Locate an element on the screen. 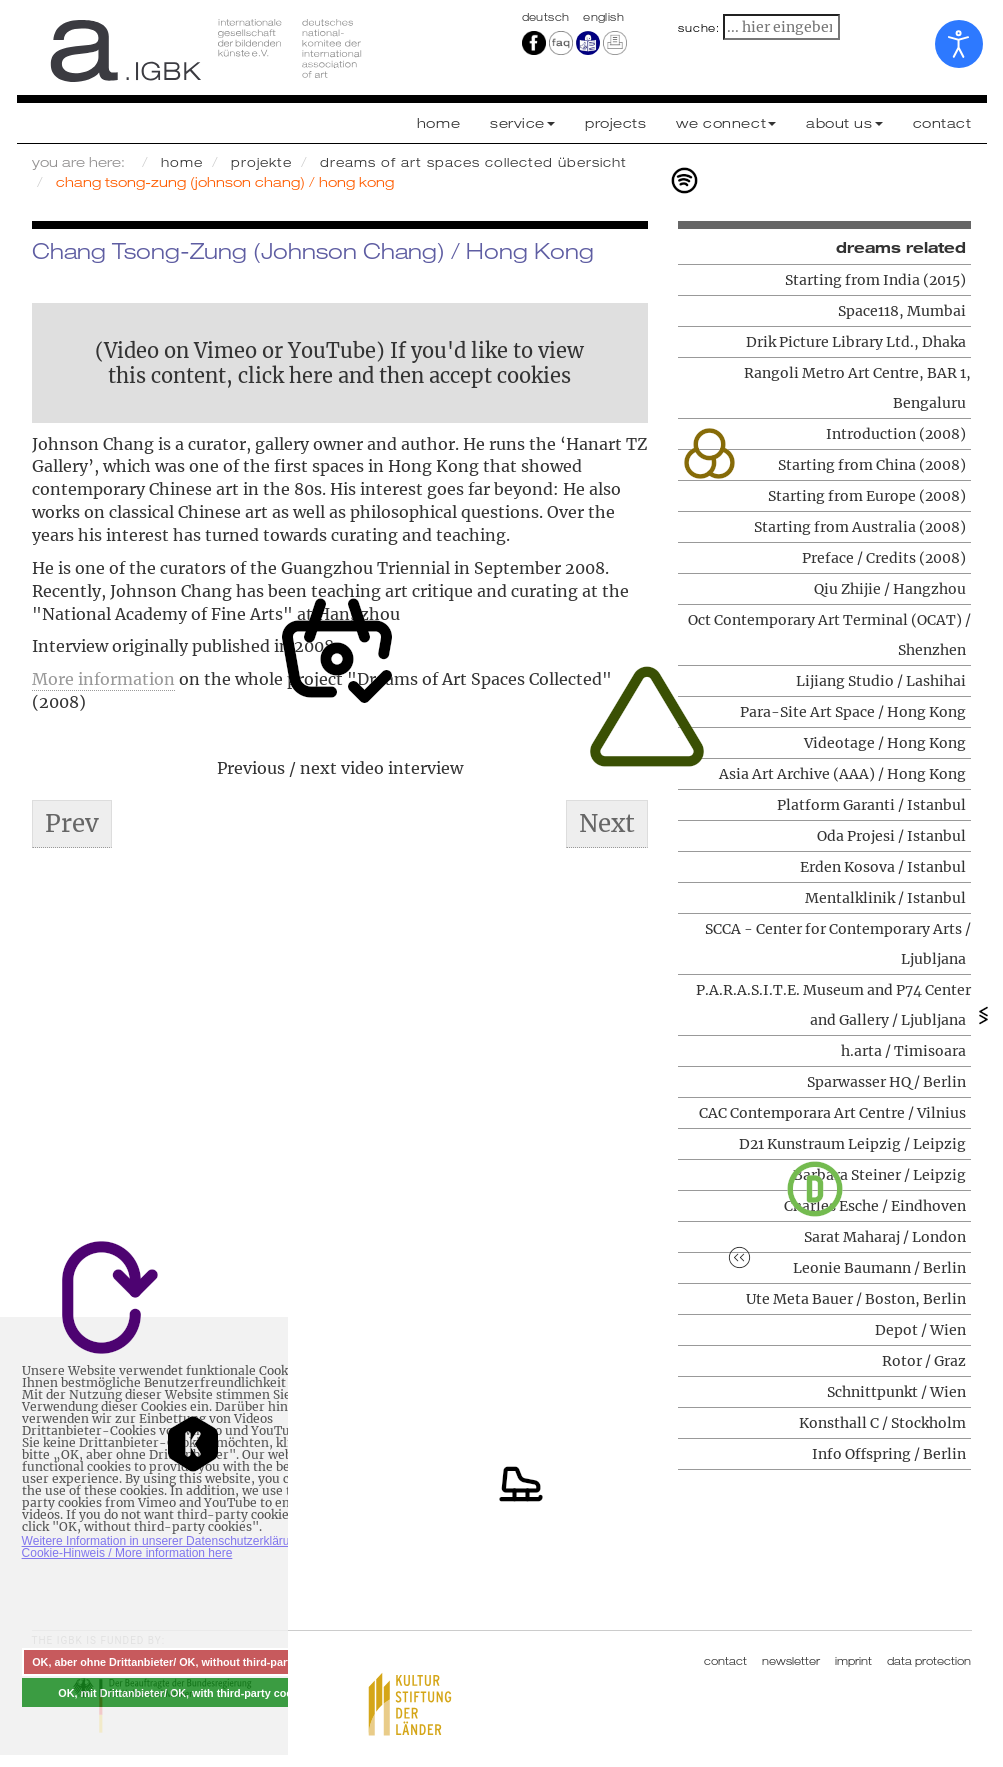  open Spotify is located at coordinates (684, 180).